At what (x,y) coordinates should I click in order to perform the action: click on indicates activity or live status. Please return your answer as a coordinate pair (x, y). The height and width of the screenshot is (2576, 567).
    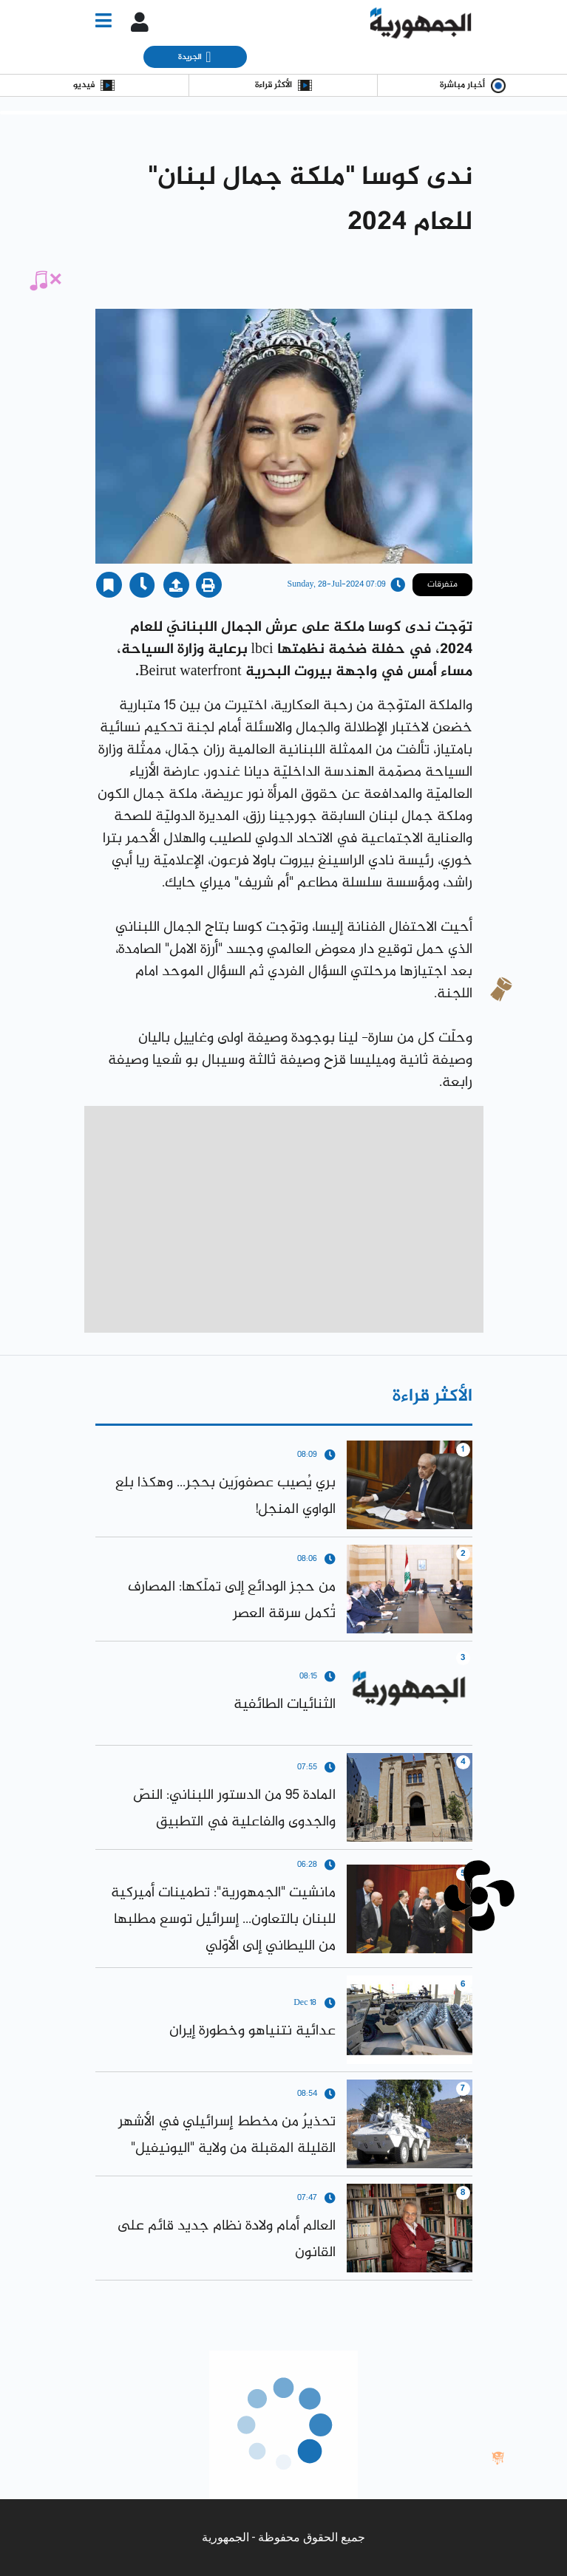
    Looking at the image, I should click on (479, 1896).